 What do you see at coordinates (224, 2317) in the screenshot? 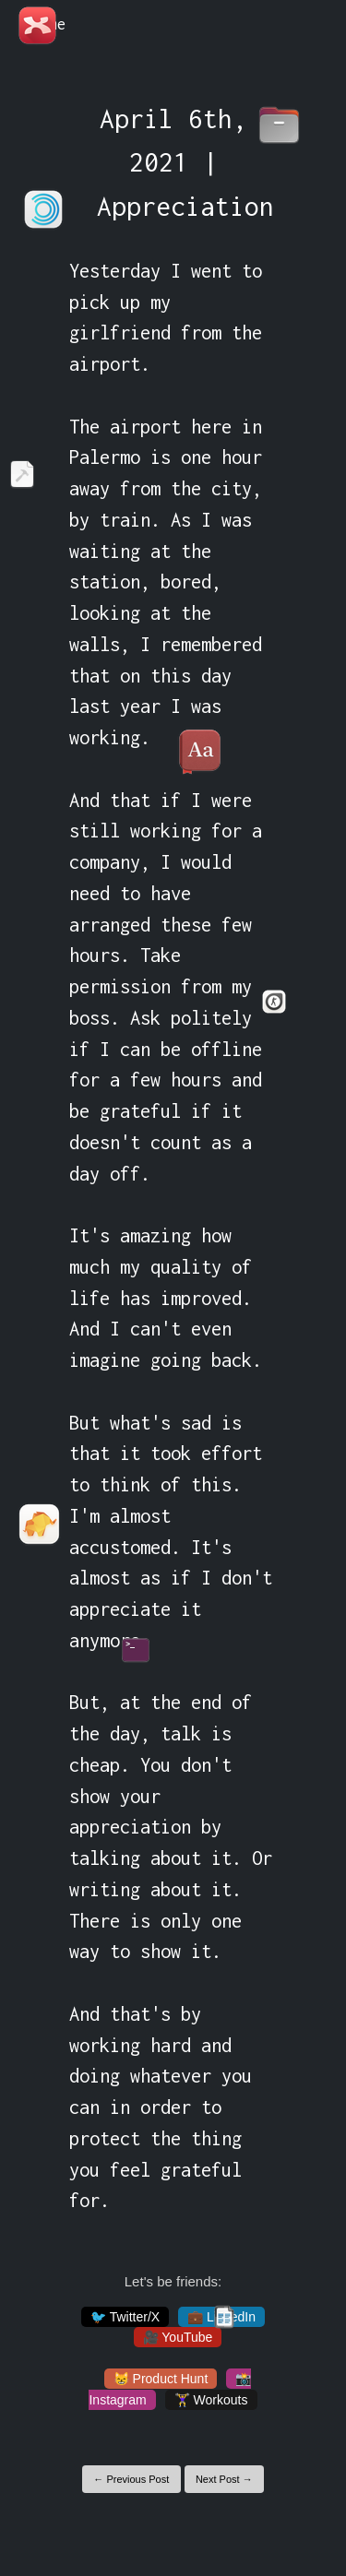
I see `libreoffice master document file type` at bounding box center [224, 2317].